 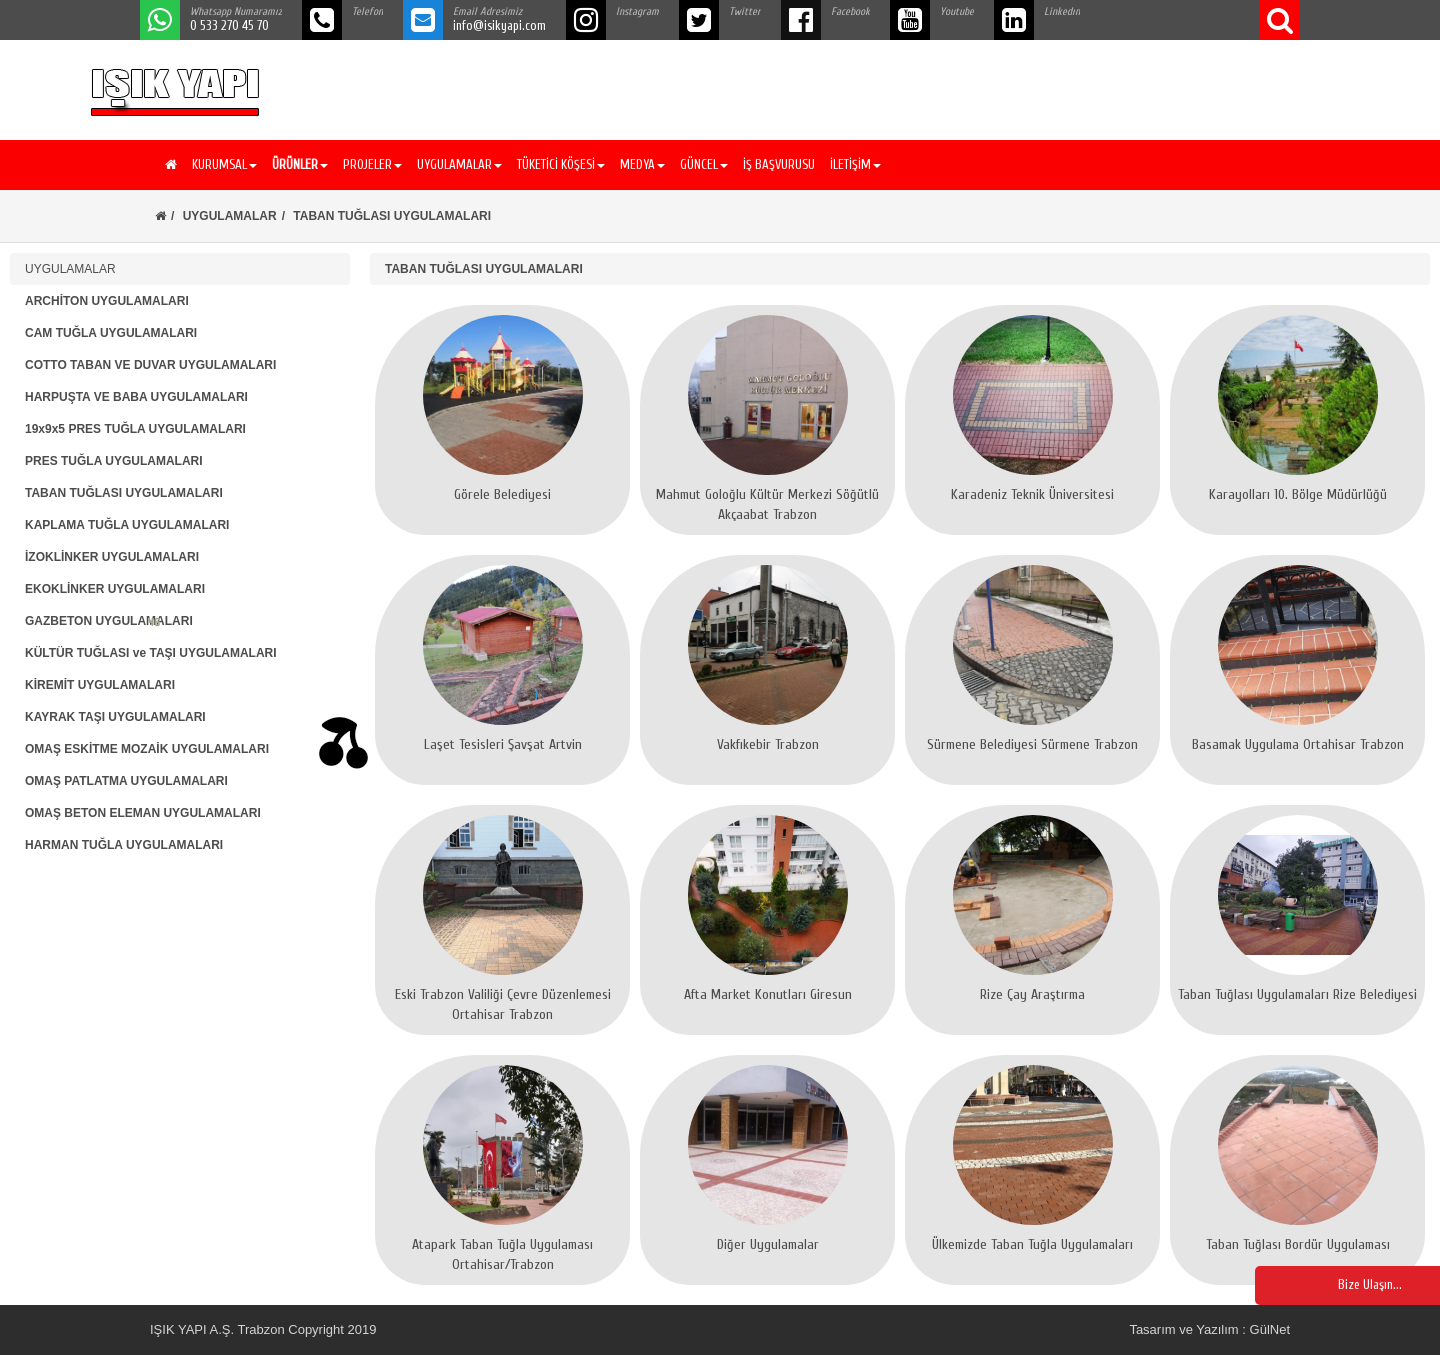 What do you see at coordinates (154, 622) in the screenshot?
I see `displays the number 46 as a label or badge` at bounding box center [154, 622].